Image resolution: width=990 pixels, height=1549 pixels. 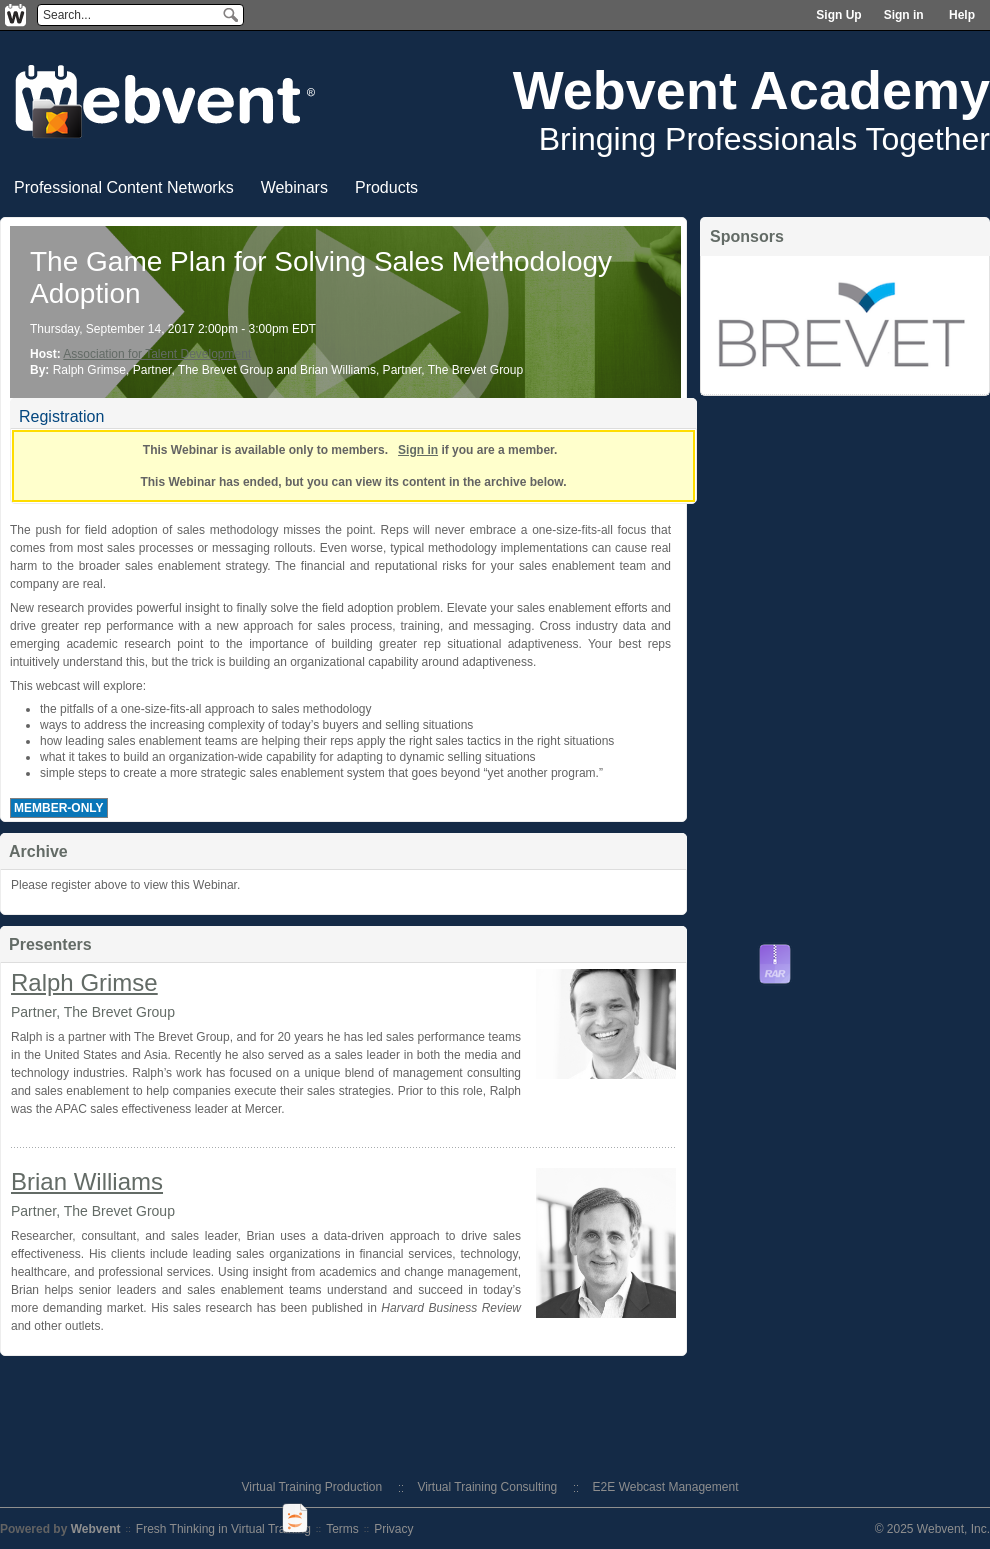 What do you see at coordinates (295, 1518) in the screenshot?
I see `open a jupyter notebook file` at bounding box center [295, 1518].